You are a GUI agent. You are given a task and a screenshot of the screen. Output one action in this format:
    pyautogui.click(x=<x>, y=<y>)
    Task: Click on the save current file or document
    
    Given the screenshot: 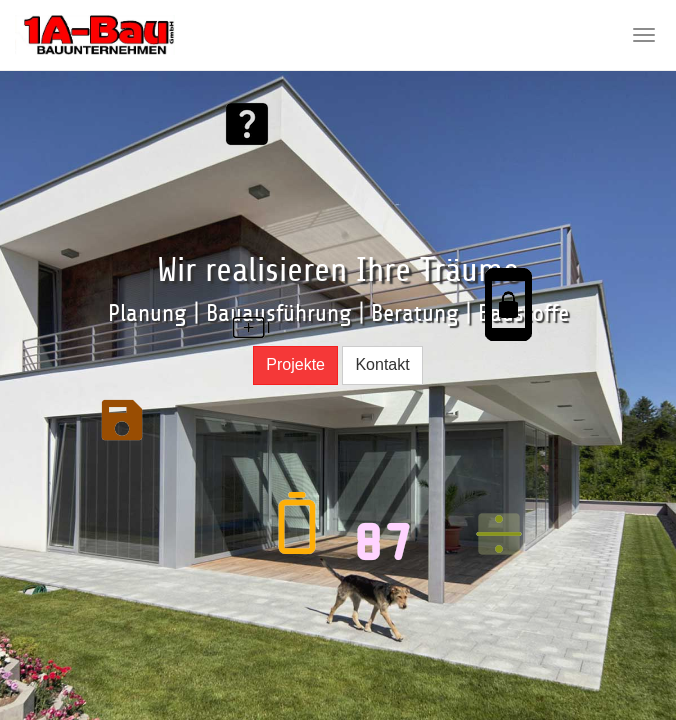 What is the action you would take?
    pyautogui.click(x=122, y=420)
    